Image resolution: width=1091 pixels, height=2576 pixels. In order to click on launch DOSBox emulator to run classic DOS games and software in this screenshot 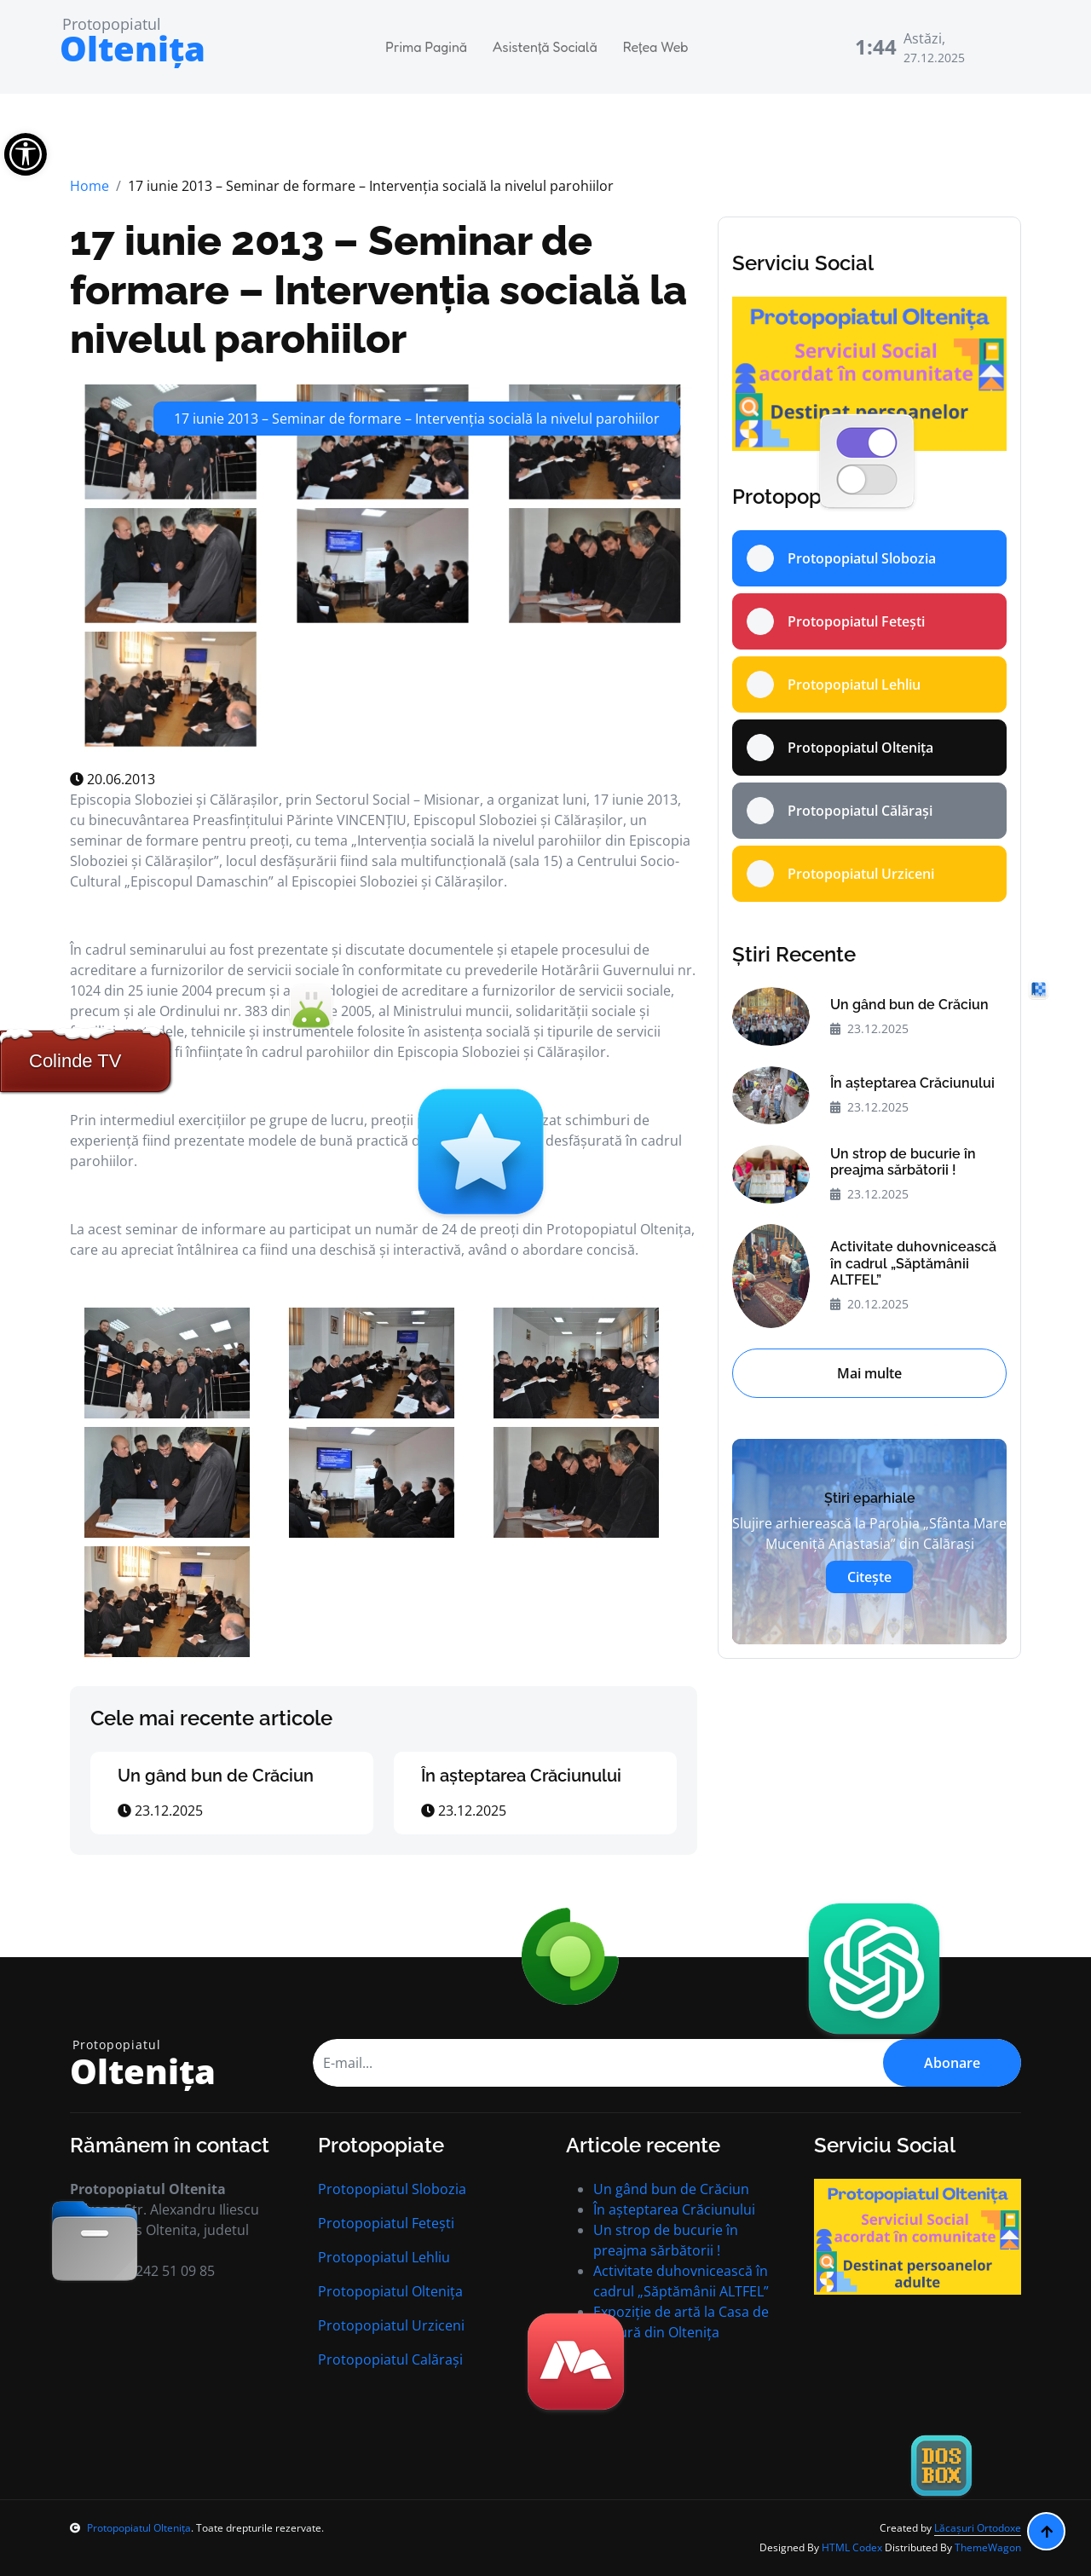, I will do `click(941, 2465)`.